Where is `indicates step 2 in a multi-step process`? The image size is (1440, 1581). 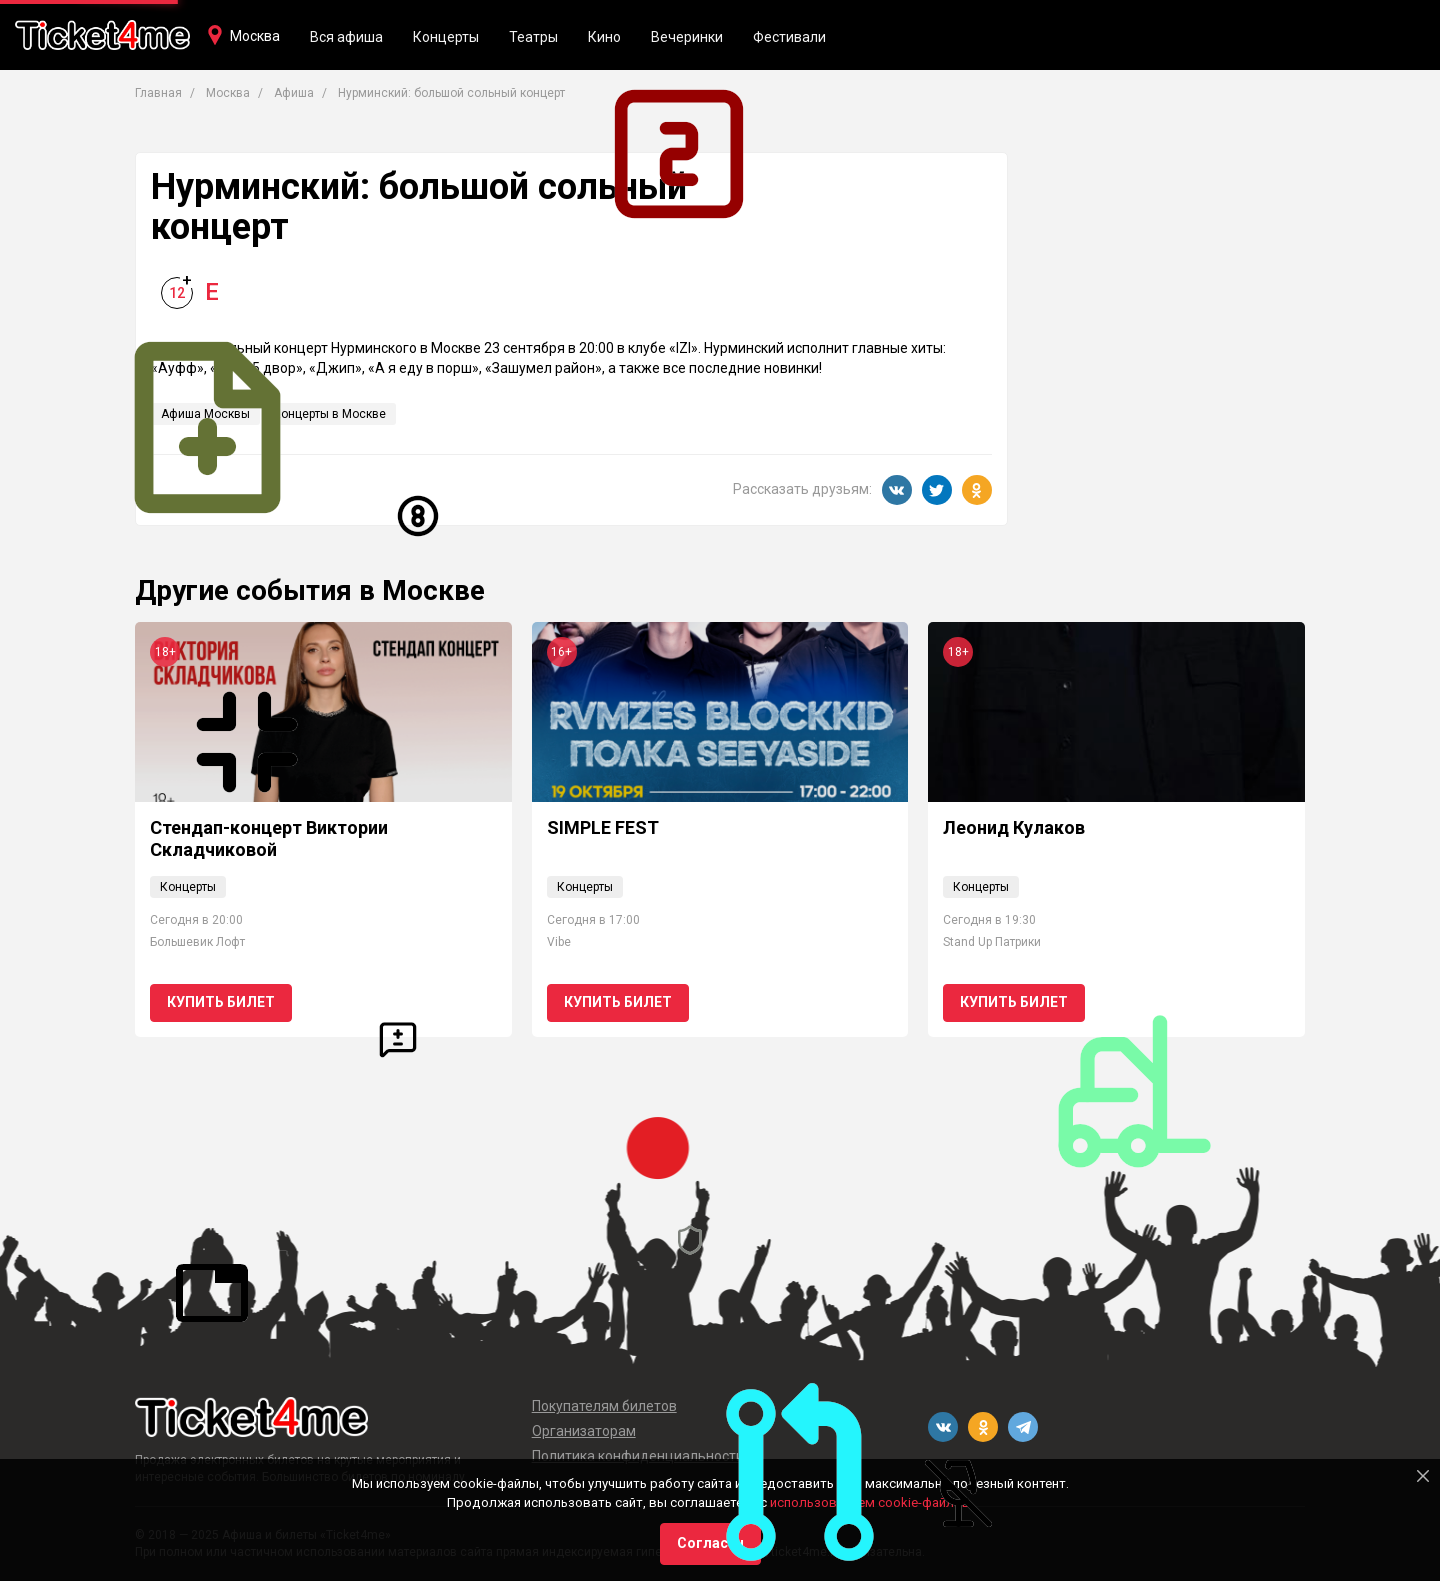
indicates step 2 in a multi-step process is located at coordinates (679, 154).